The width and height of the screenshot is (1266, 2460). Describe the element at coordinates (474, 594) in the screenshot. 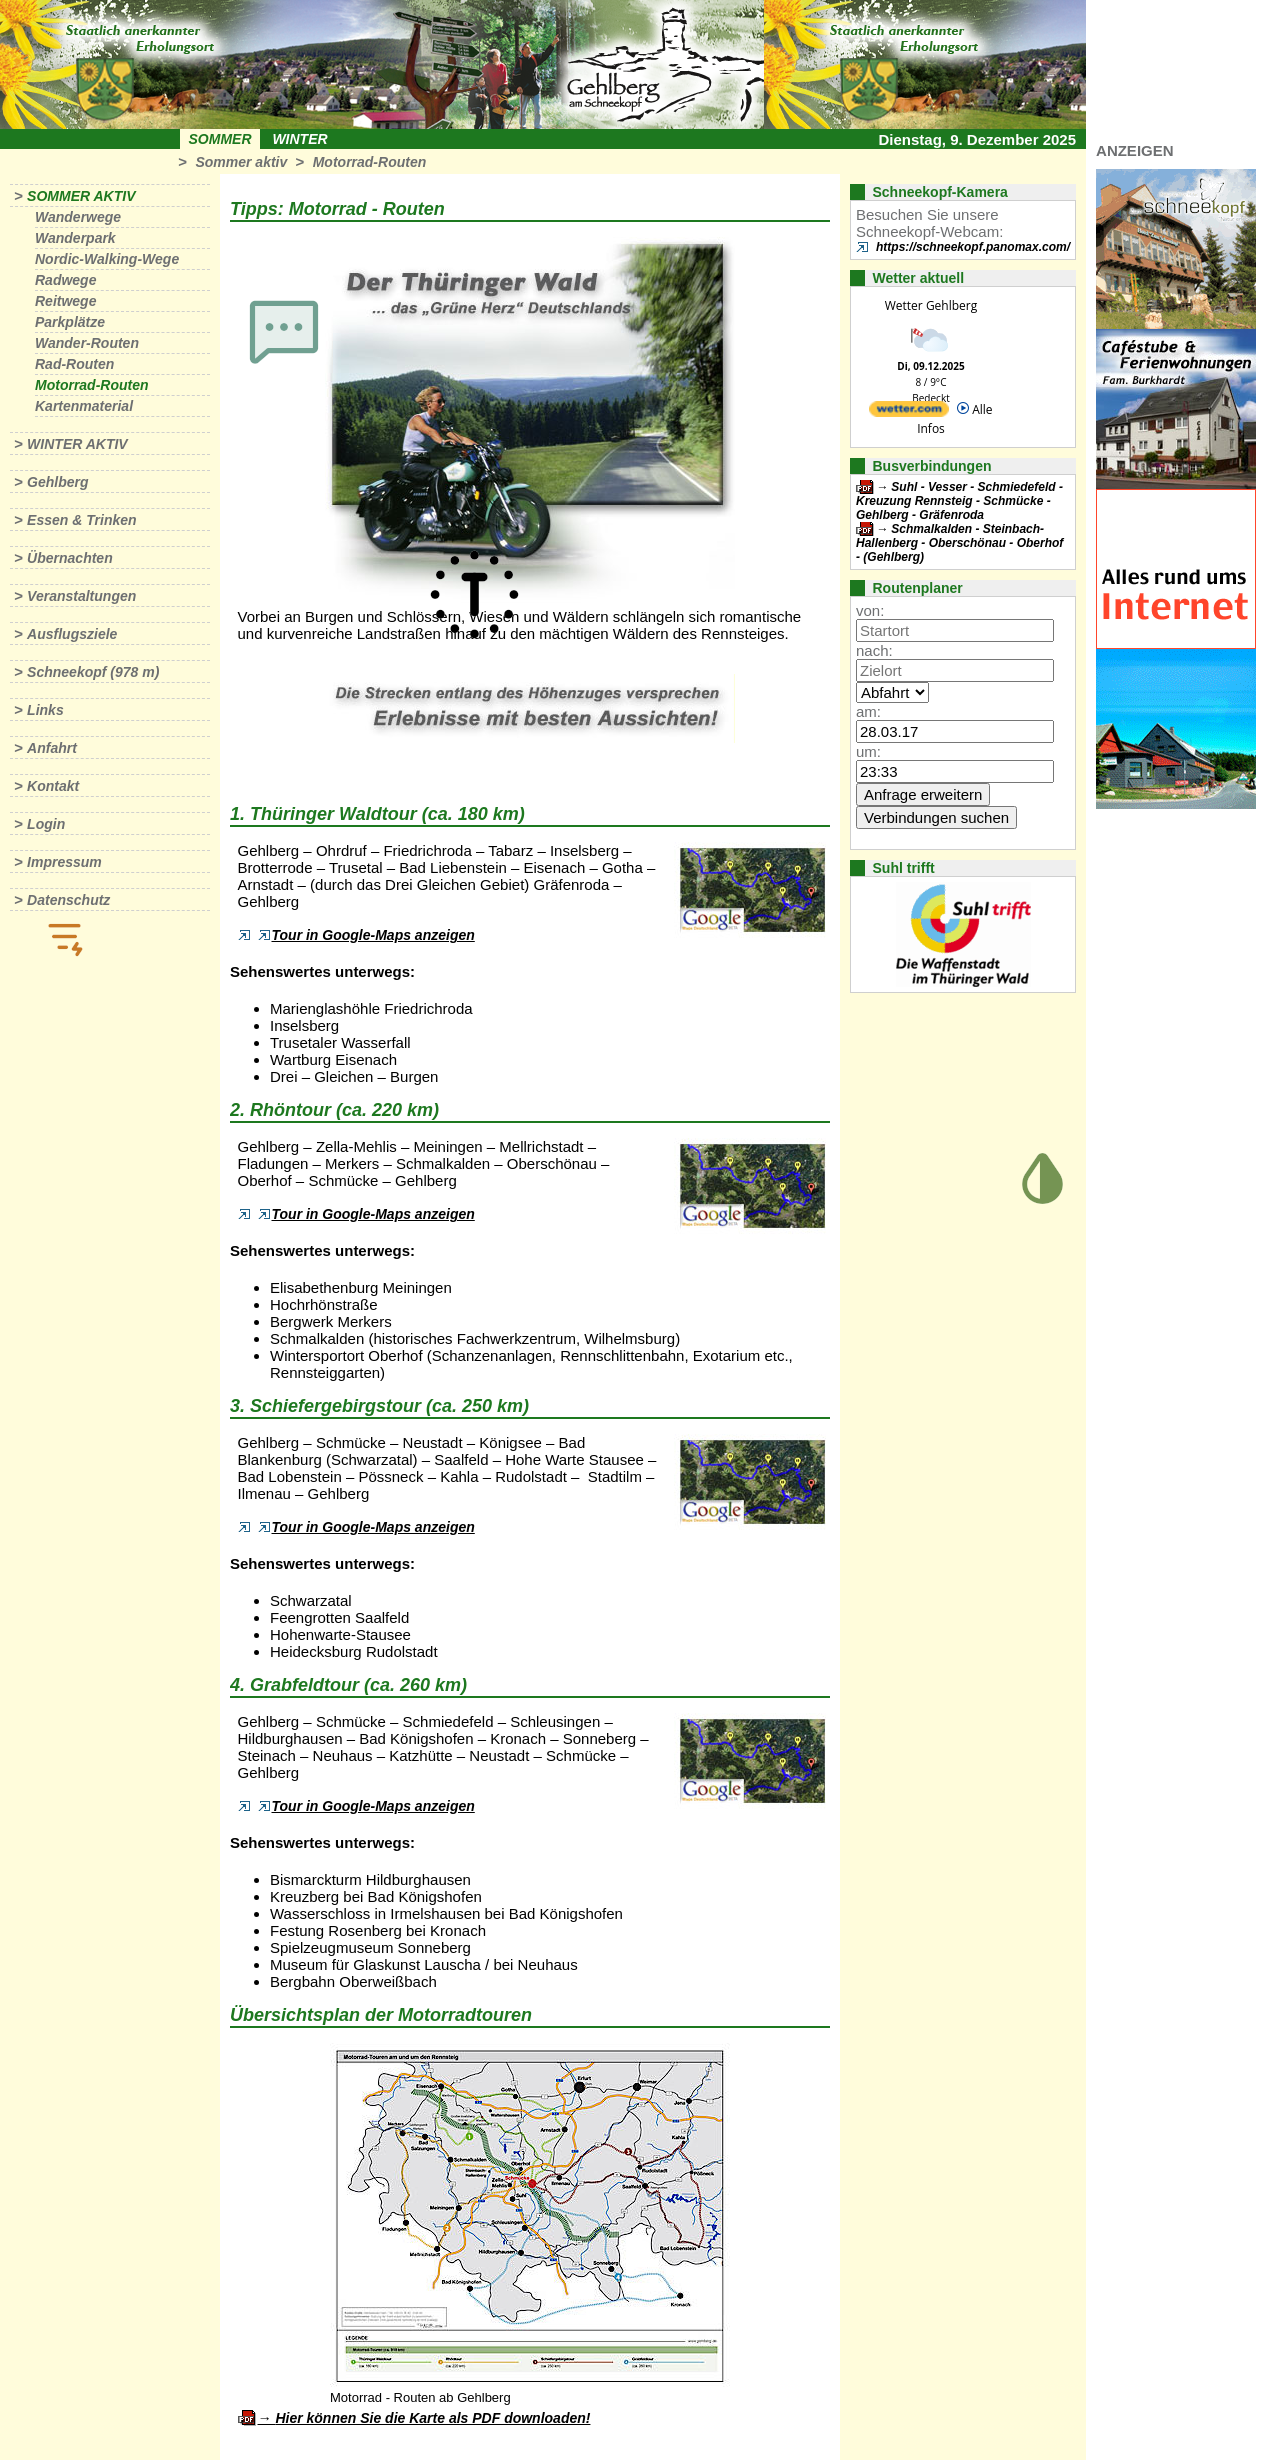

I see `indicates text formatting or typography options` at that location.